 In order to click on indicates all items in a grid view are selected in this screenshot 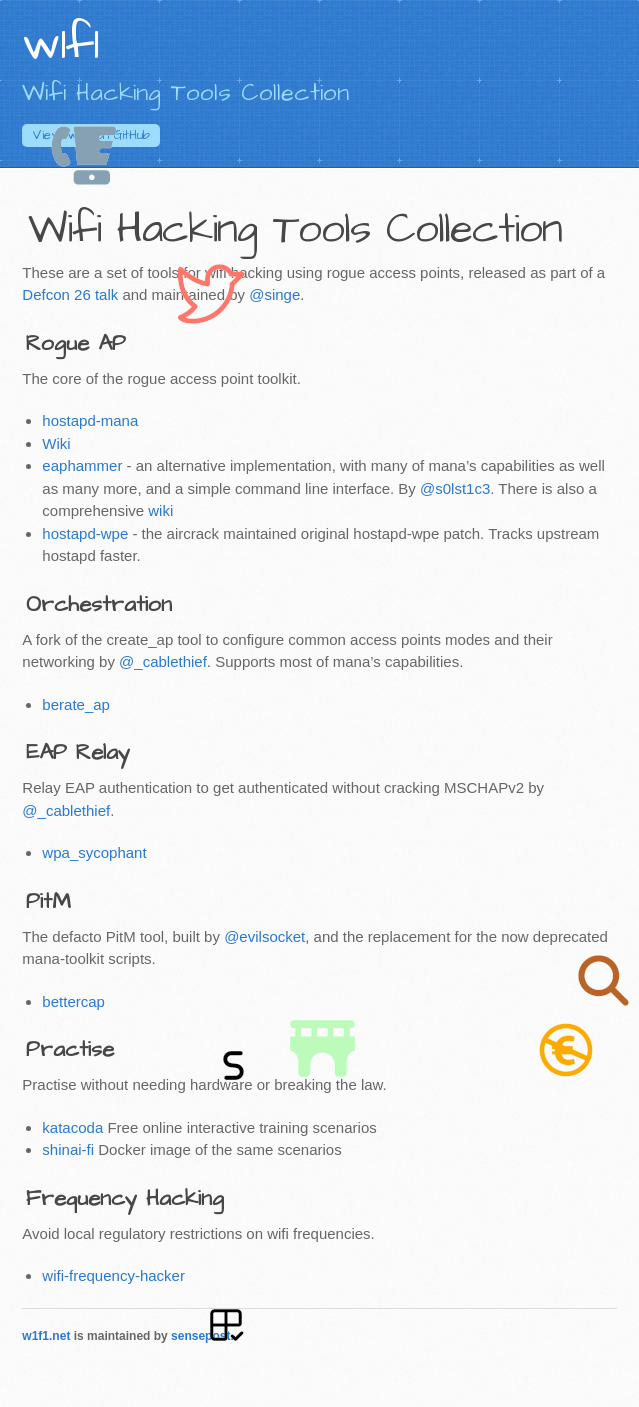, I will do `click(226, 1325)`.